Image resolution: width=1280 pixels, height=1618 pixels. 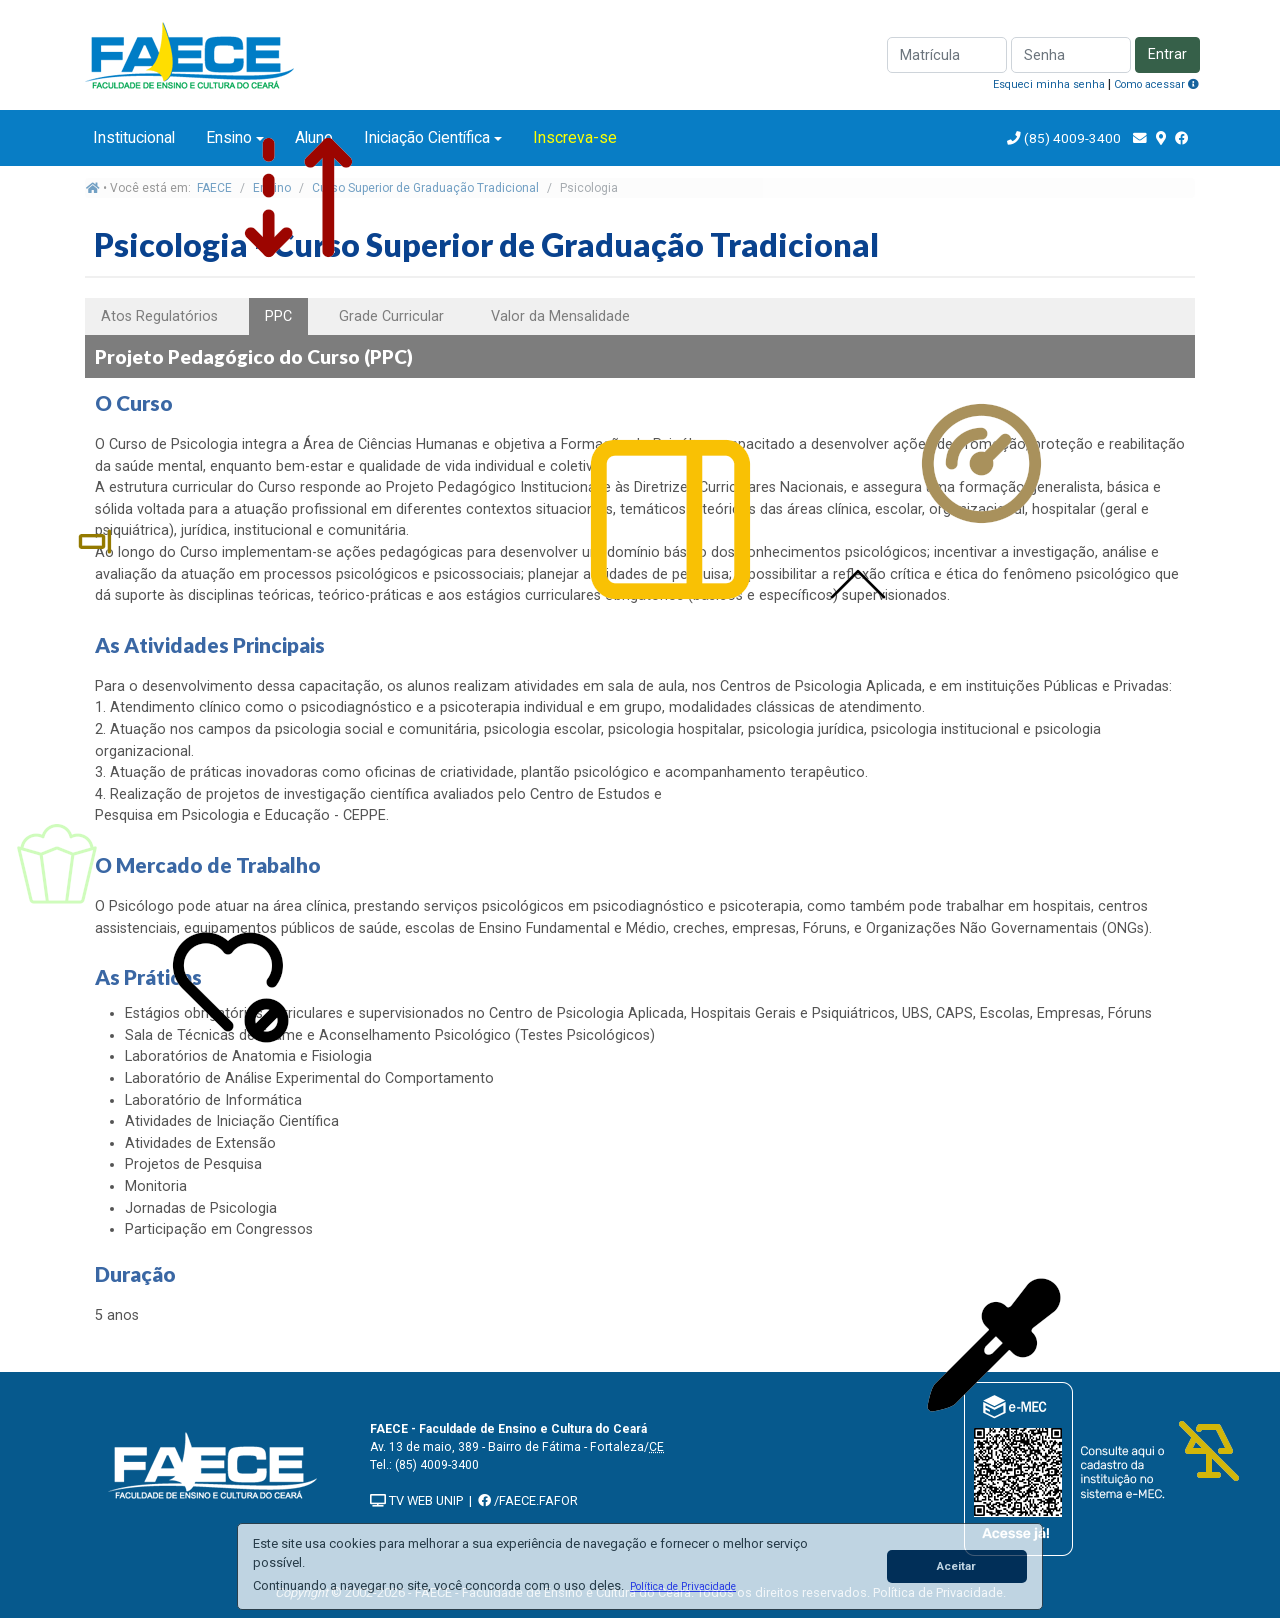 I want to click on align content to the right, so click(x=95, y=541).